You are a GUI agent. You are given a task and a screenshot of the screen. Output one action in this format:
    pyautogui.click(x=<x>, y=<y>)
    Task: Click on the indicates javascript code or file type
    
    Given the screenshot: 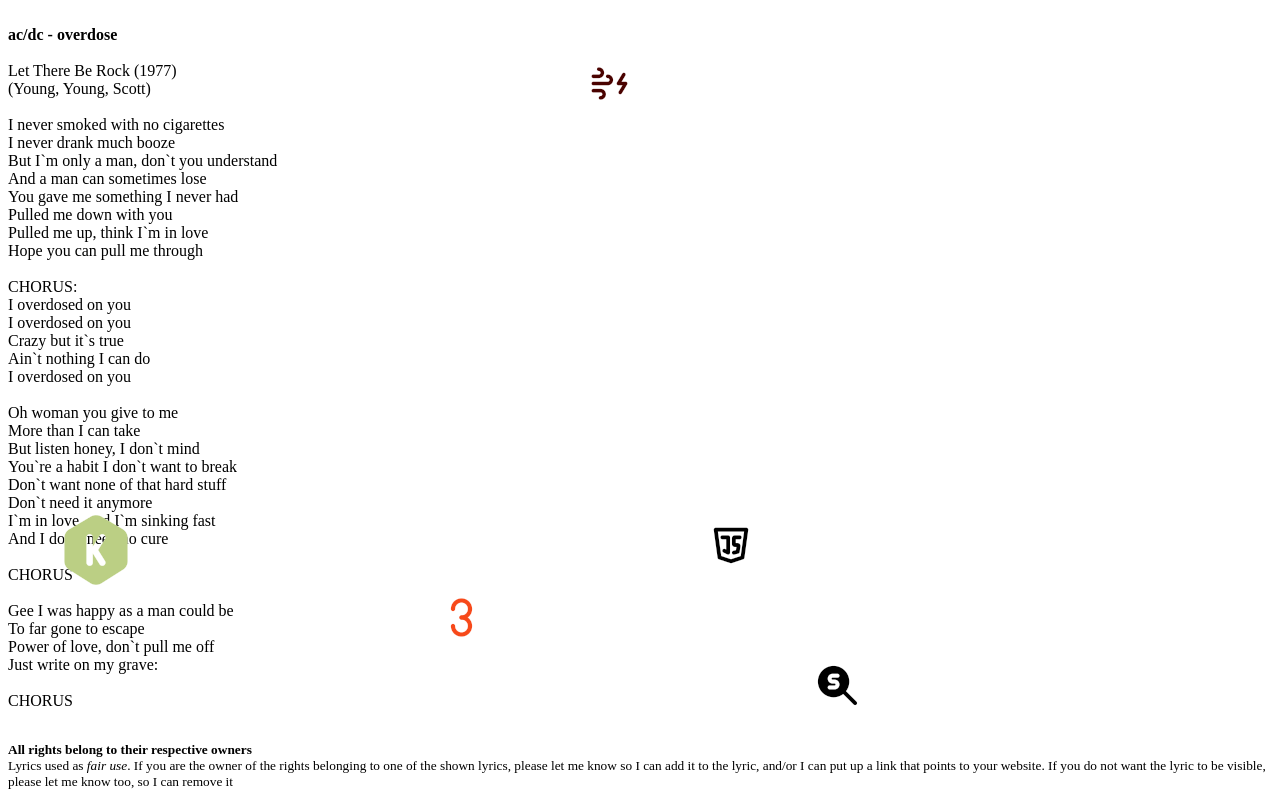 What is the action you would take?
    pyautogui.click(x=731, y=545)
    